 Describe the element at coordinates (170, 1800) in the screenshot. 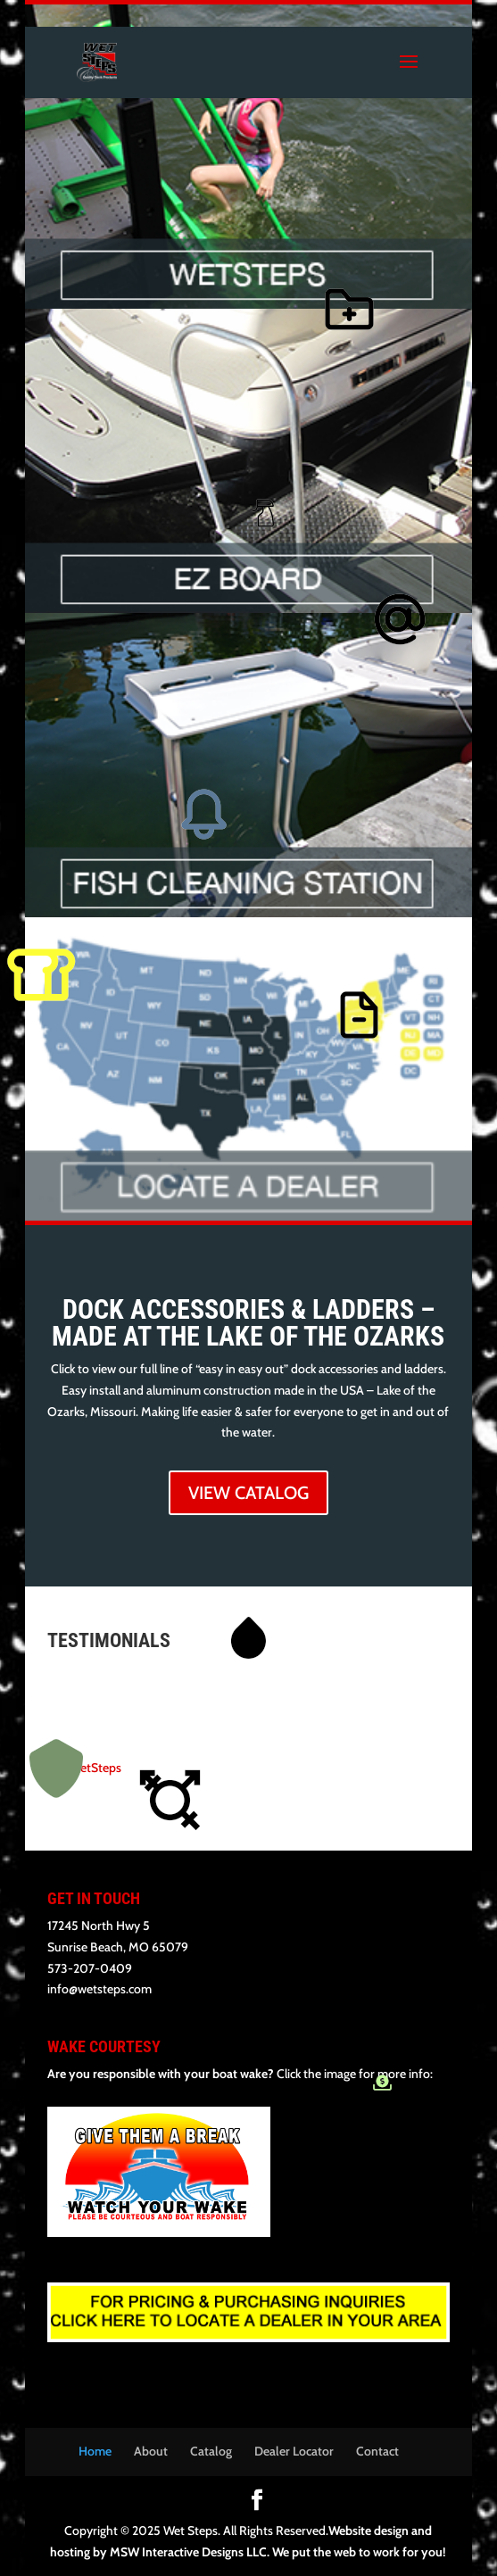

I see `select transgender as gender identity option` at that location.